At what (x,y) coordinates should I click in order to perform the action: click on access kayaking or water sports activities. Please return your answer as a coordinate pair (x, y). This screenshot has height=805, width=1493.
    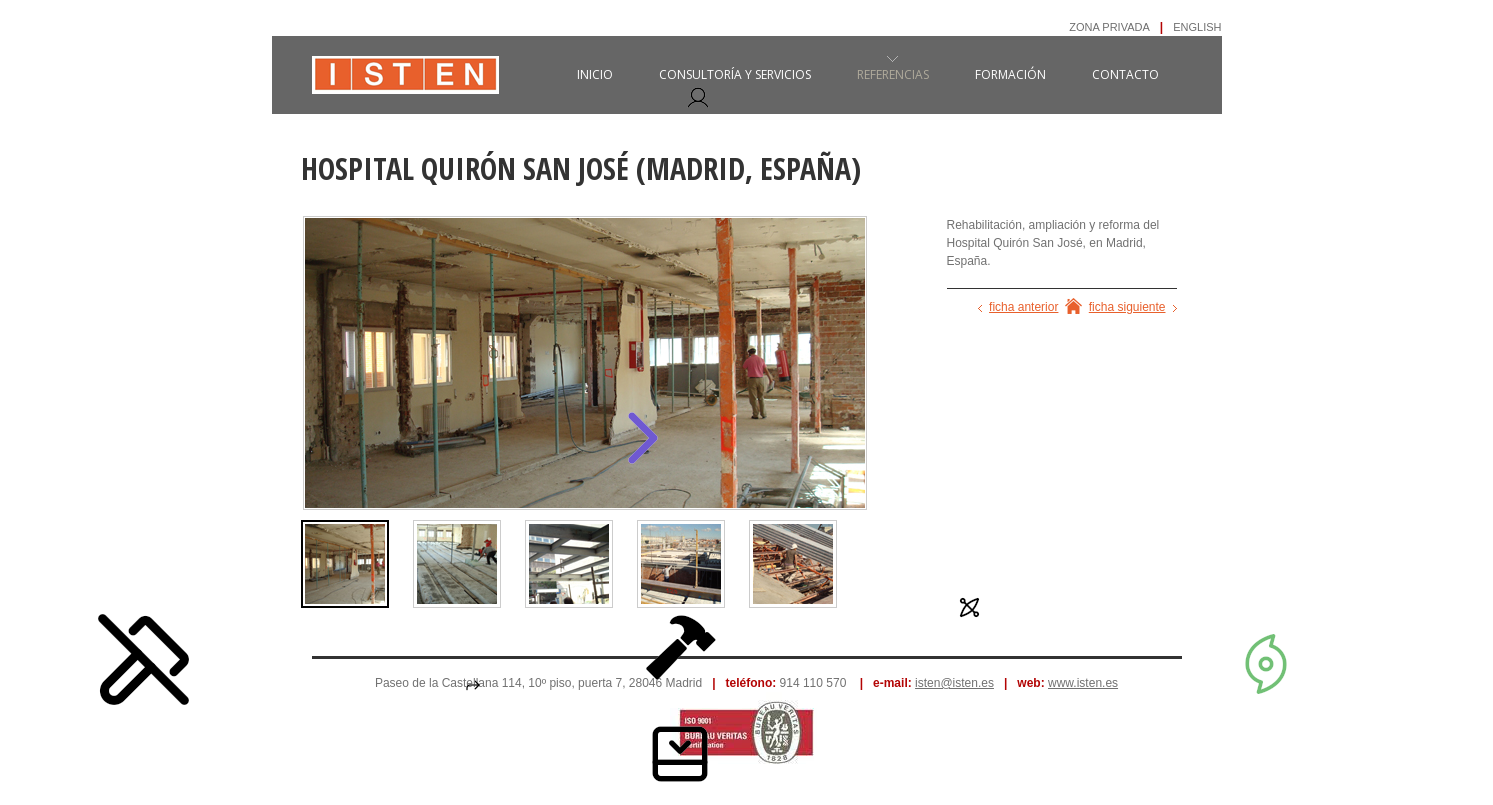
    Looking at the image, I should click on (969, 607).